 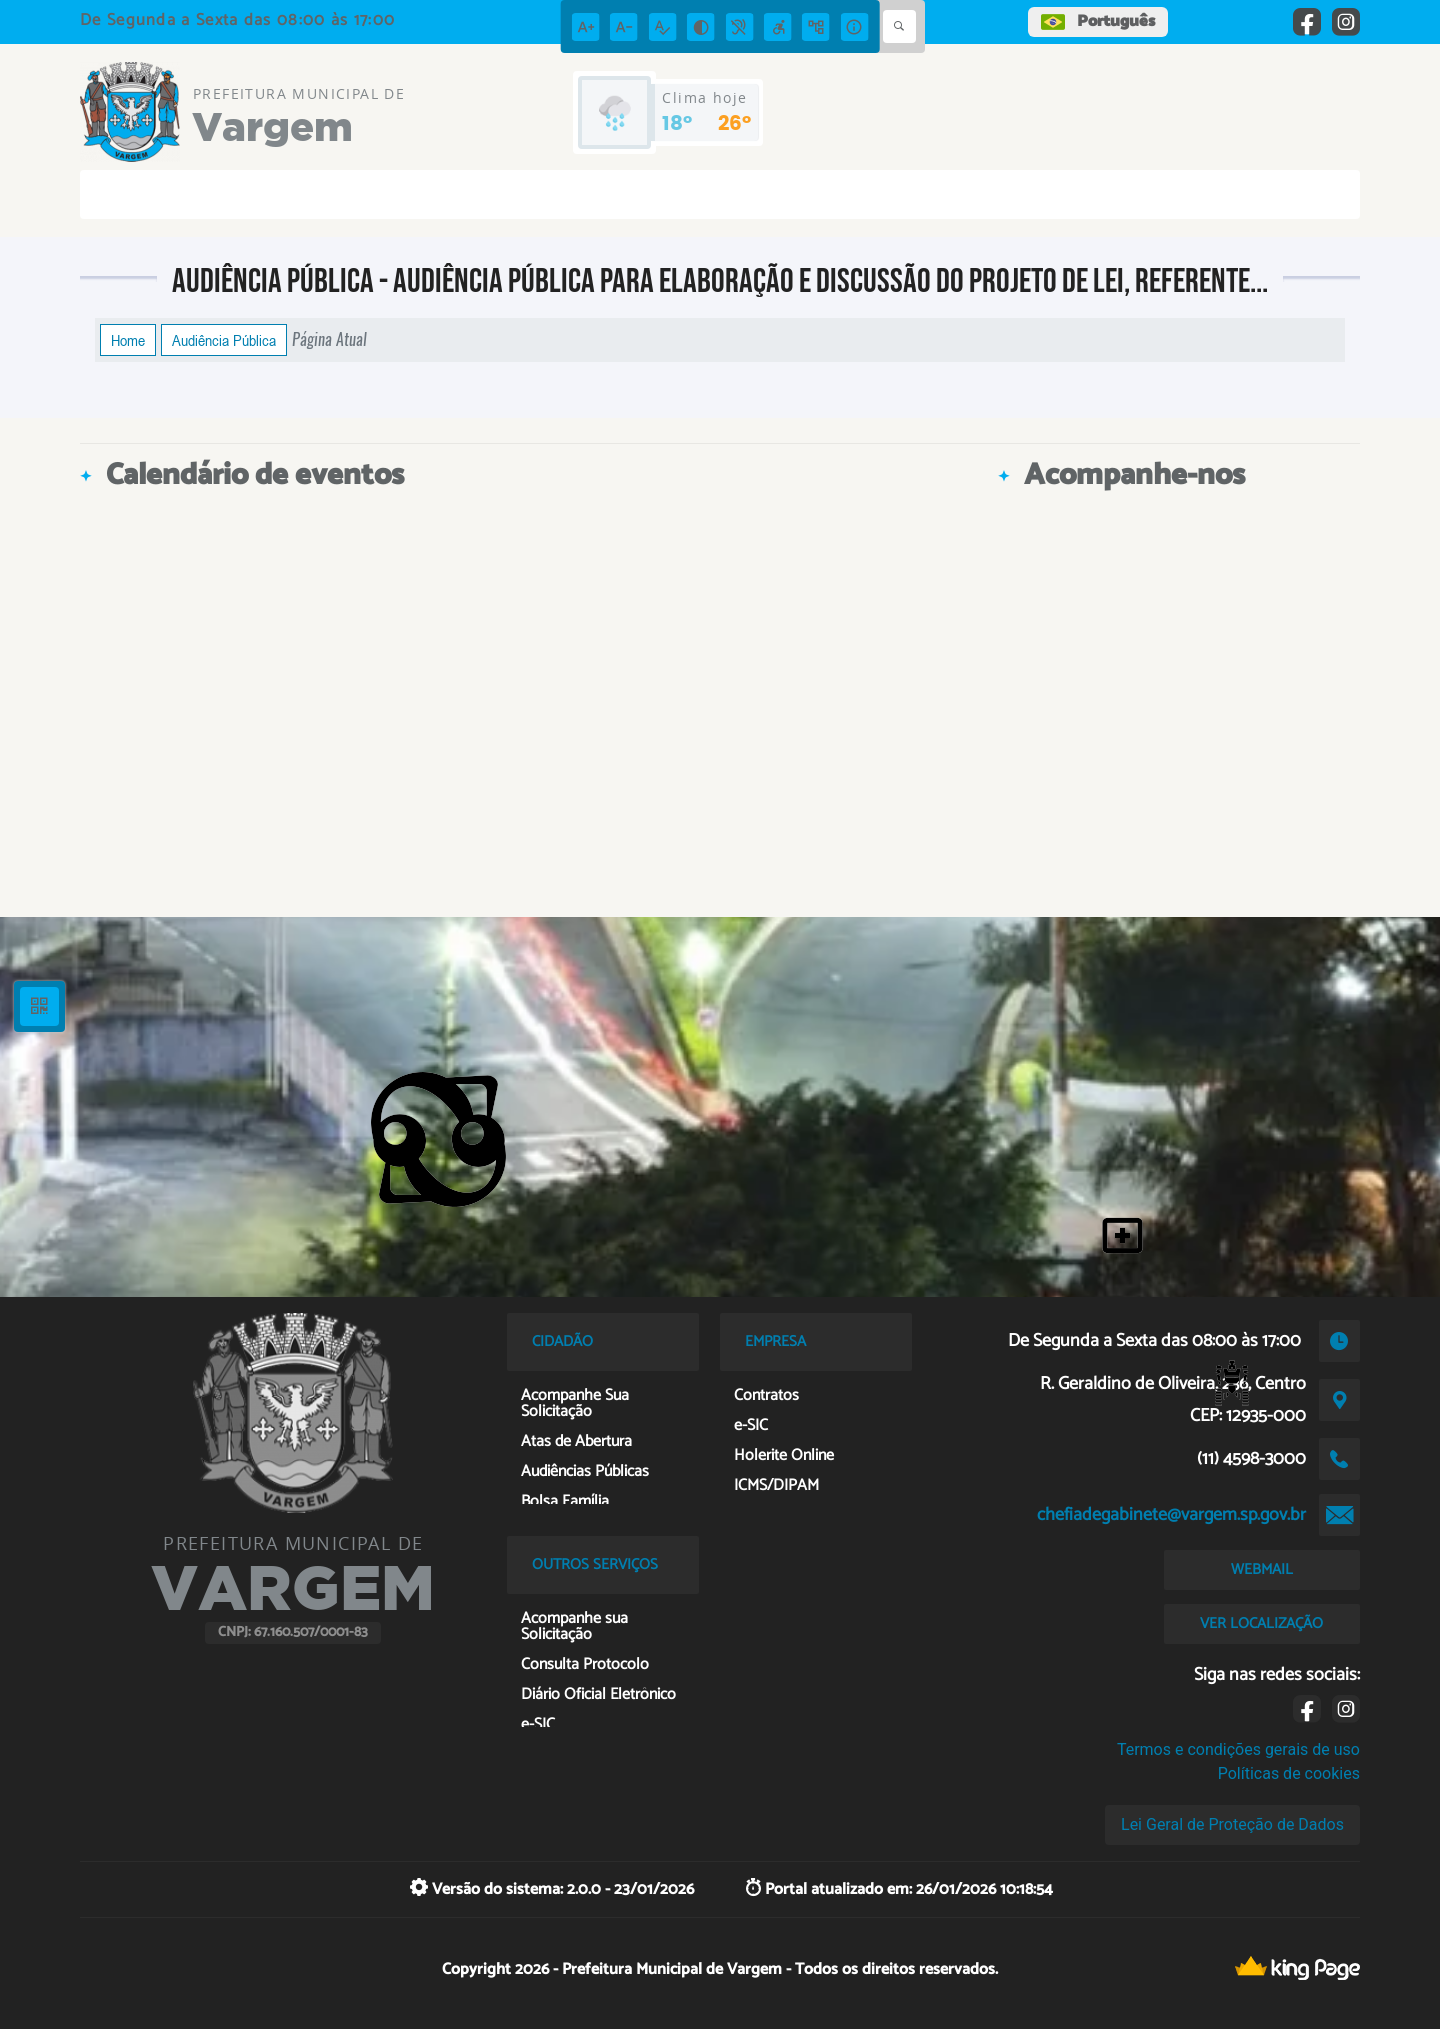 I want to click on access robot or drone controls, so click(x=1232, y=1383).